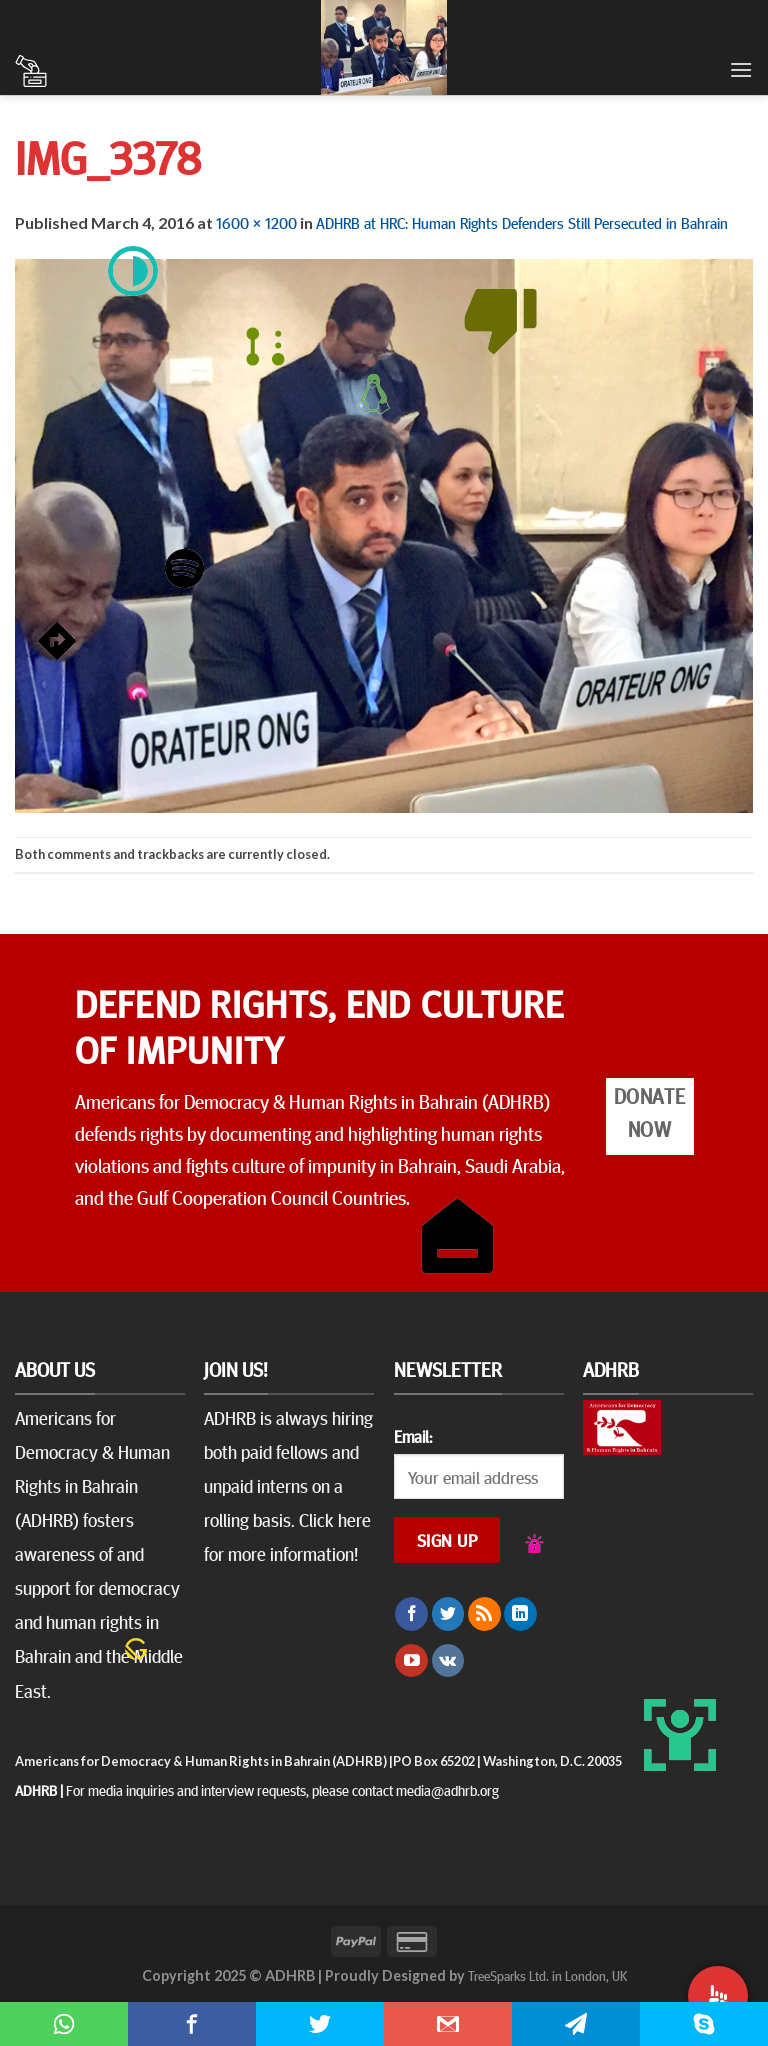 This screenshot has height=2046, width=768. I want to click on gatsby framework logo, so click(136, 1649).